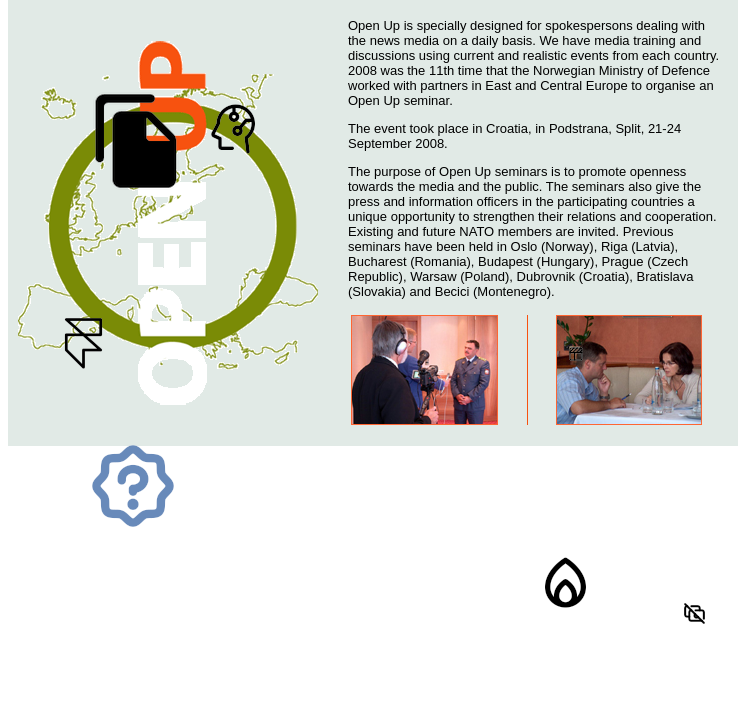 The image size is (738, 720). I want to click on indicates payment is unavailable or disabled, so click(694, 613).